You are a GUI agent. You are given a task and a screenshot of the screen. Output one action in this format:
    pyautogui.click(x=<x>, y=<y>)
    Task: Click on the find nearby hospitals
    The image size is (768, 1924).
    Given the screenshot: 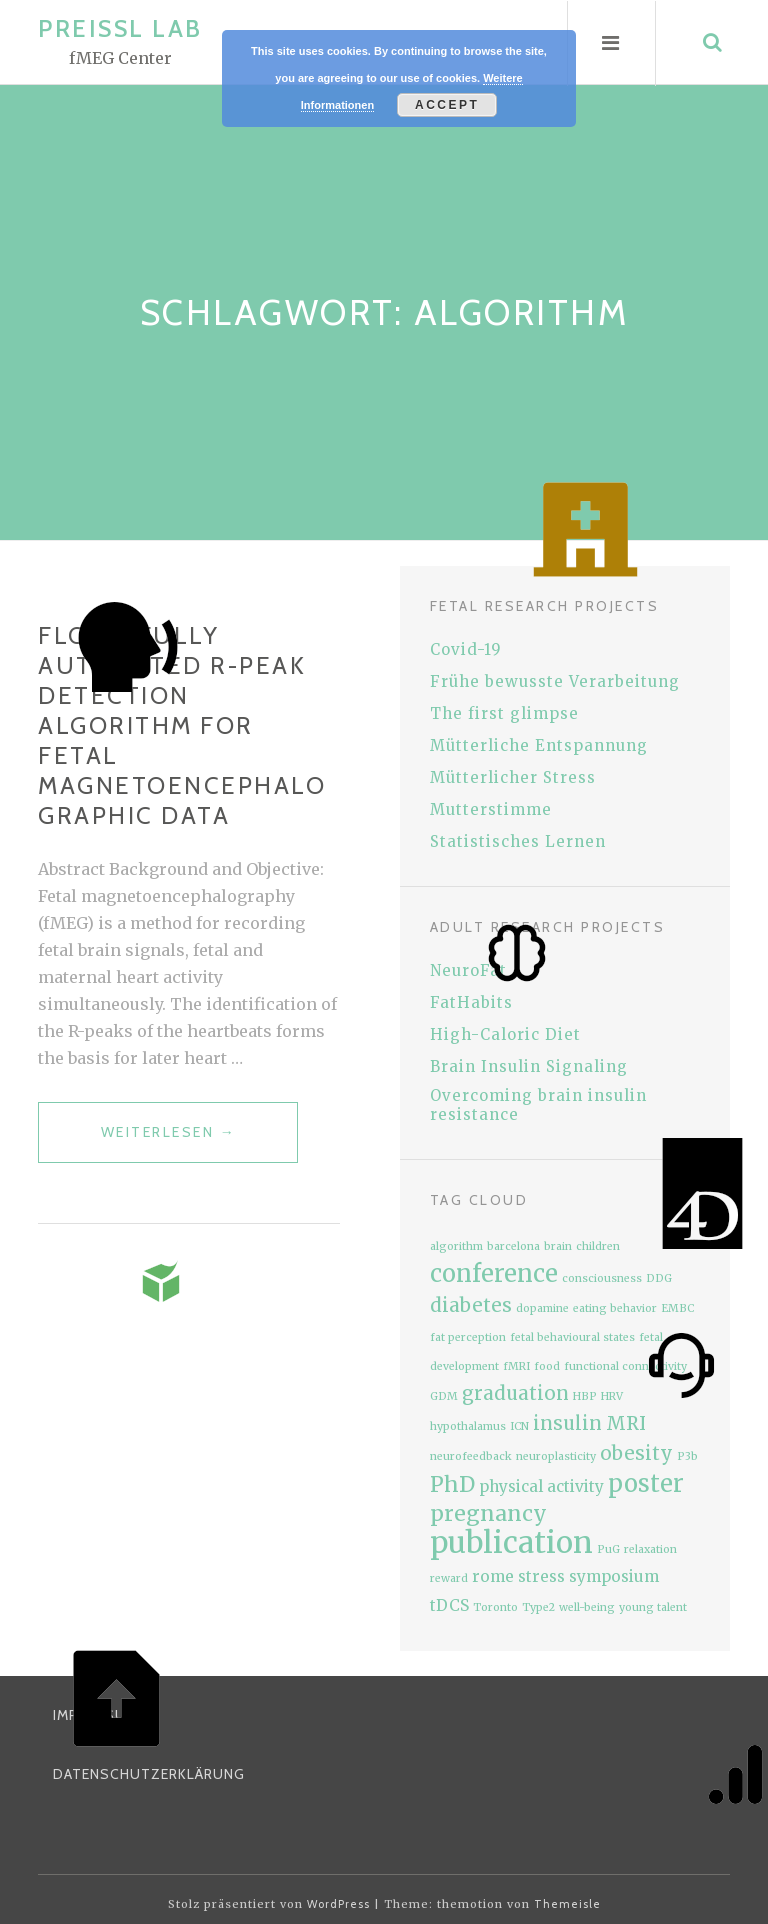 What is the action you would take?
    pyautogui.click(x=585, y=529)
    